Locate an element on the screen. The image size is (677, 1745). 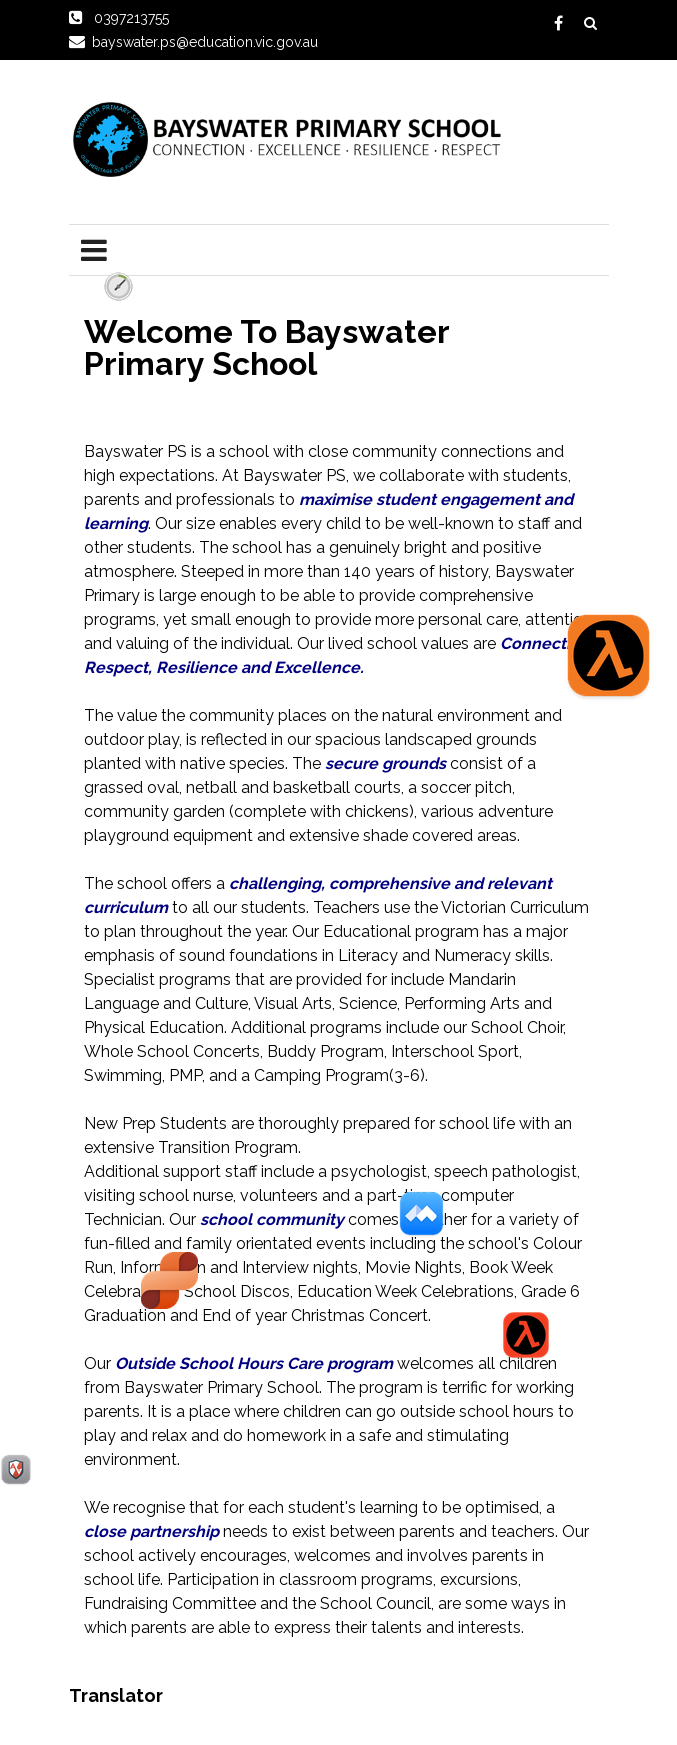
launch half-life game is located at coordinates (608, 655).